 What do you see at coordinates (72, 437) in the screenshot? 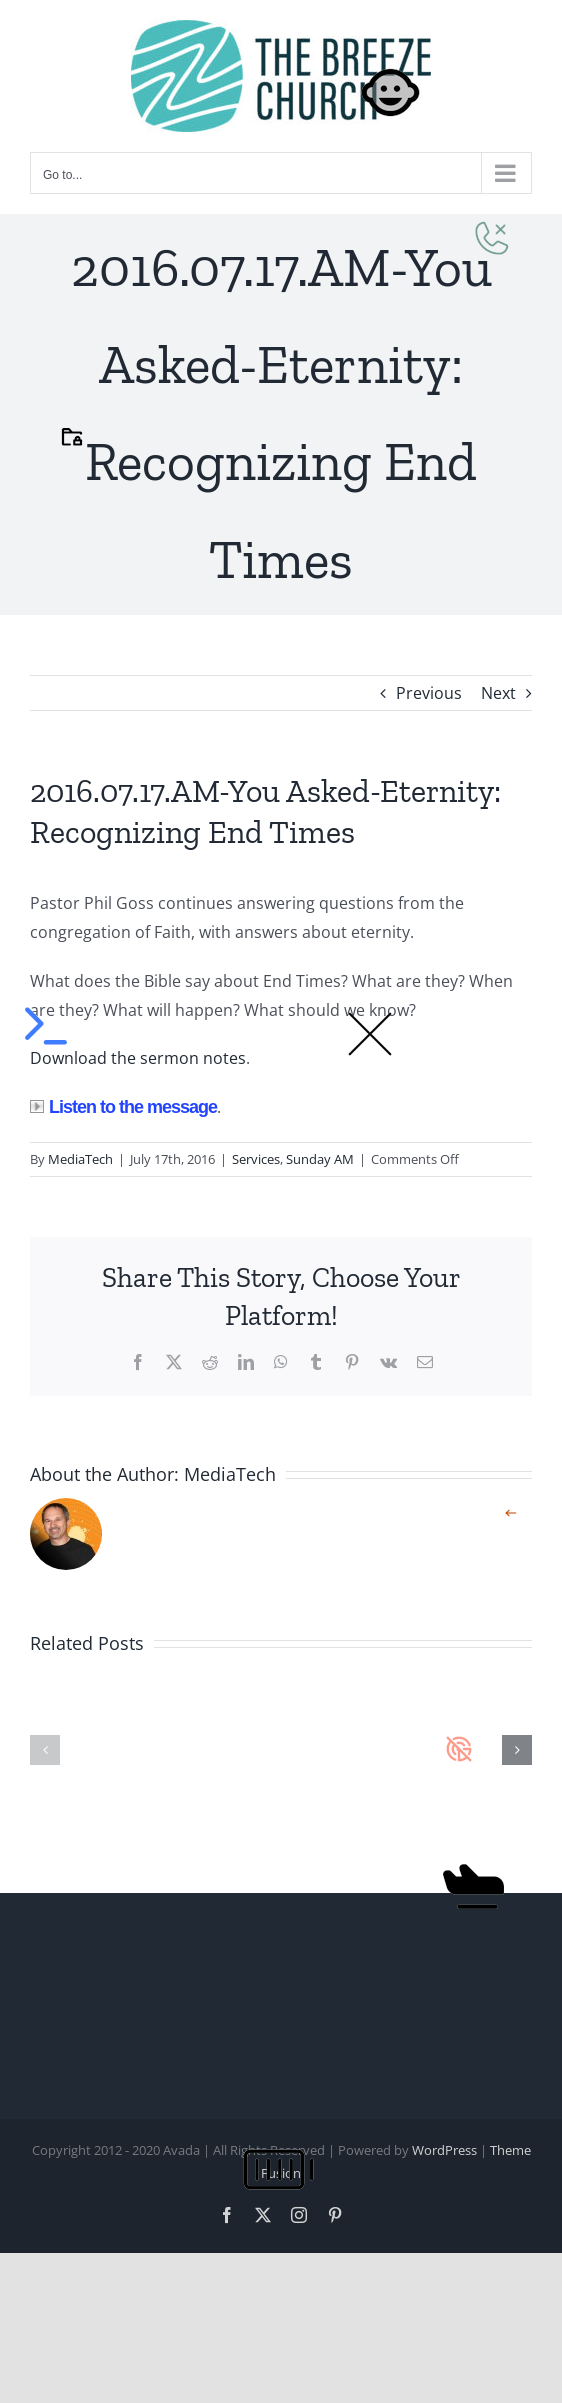
I see `access a password-protected folder` at bounding box center [72, 437].